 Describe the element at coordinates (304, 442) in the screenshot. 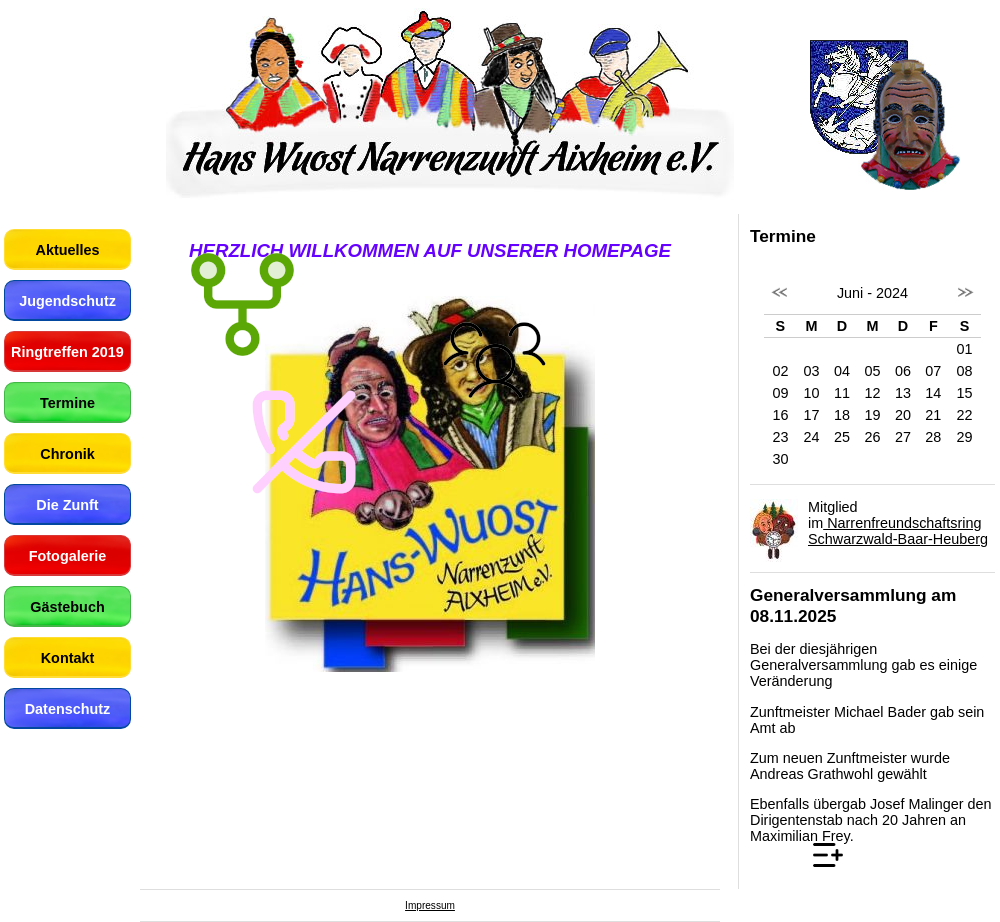

I see `mute or disable phone calls` at that location.